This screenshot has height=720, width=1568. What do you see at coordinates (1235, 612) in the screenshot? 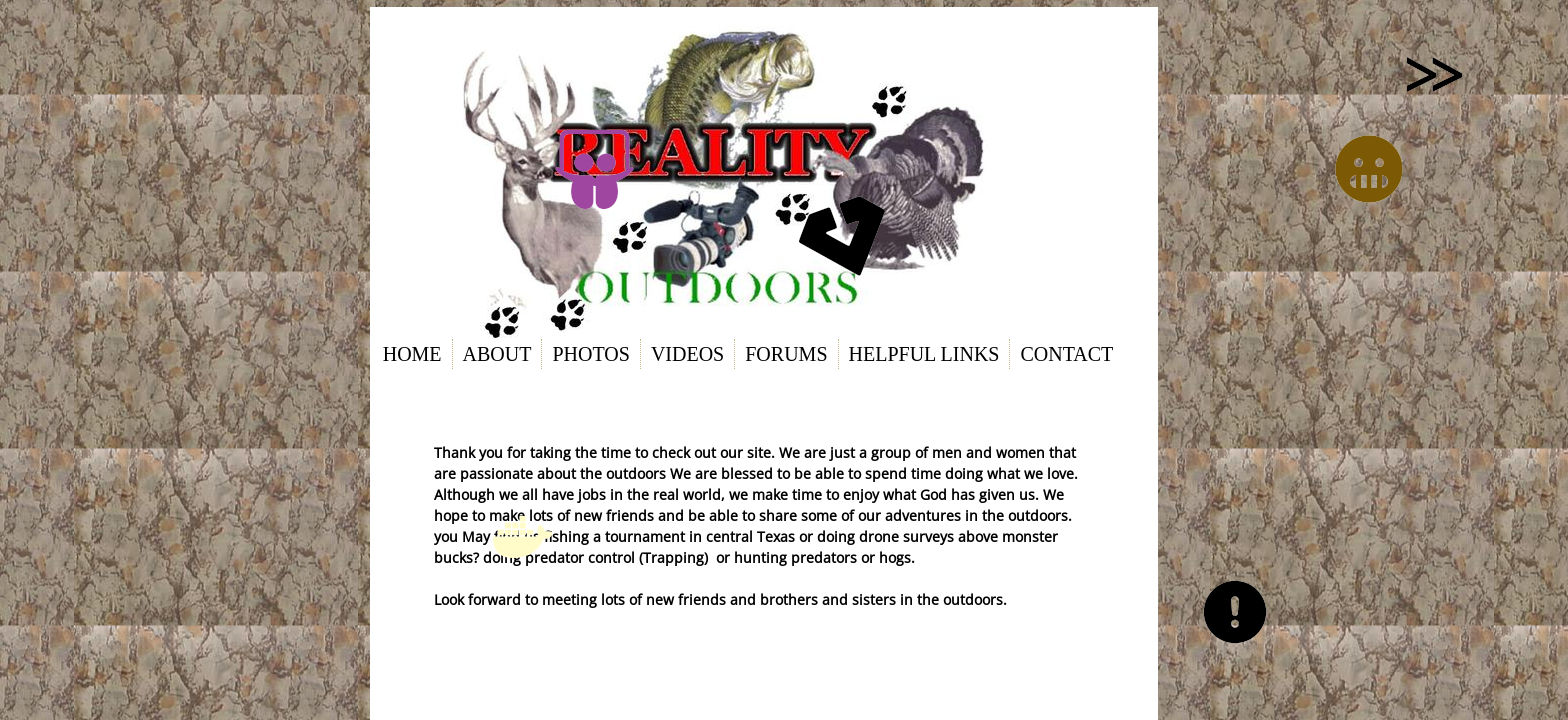
I see `indicates a warning or alert requiring attention` at bounding box center [1235, 612].